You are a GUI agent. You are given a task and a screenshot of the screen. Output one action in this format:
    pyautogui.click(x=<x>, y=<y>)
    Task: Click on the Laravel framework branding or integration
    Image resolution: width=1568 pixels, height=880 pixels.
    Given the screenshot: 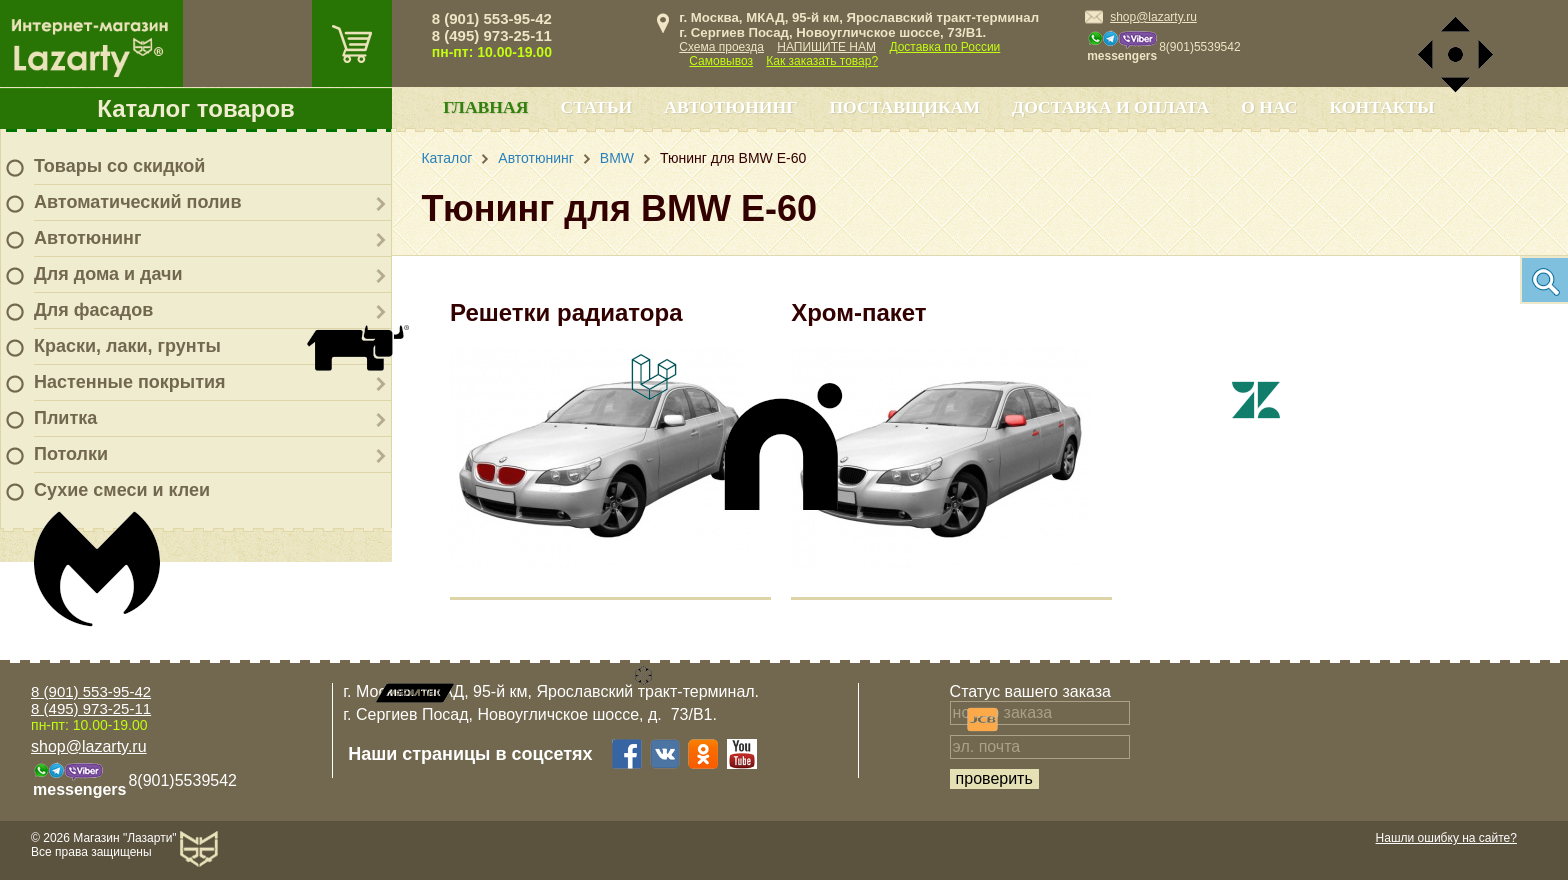 What is the action you would take?
    pyautogui.click(x=654, y=377)
    